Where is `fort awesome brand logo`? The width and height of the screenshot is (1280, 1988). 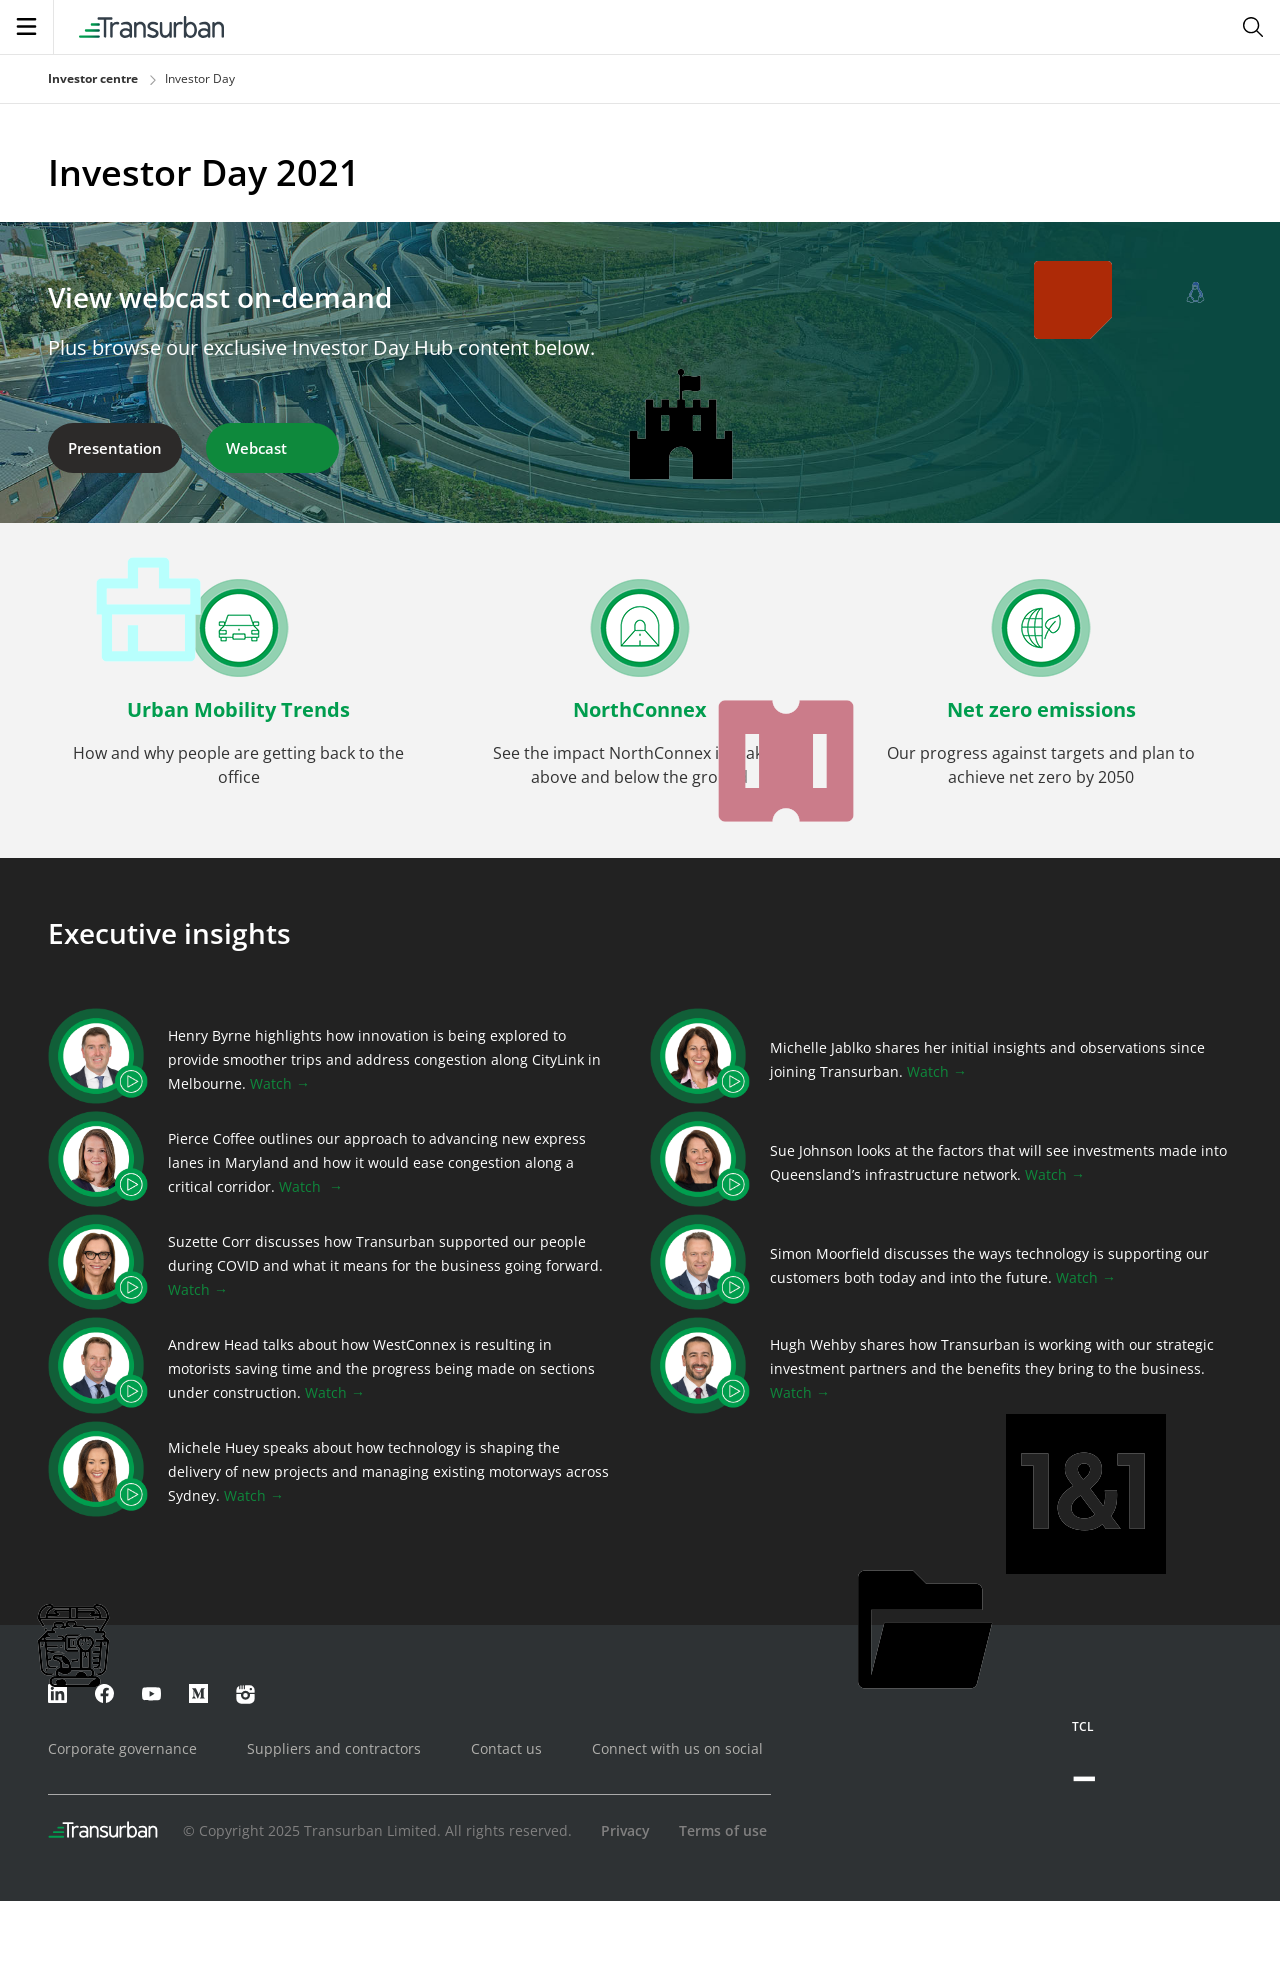
fort awesome brand logo is located at coordinates (681, 424).